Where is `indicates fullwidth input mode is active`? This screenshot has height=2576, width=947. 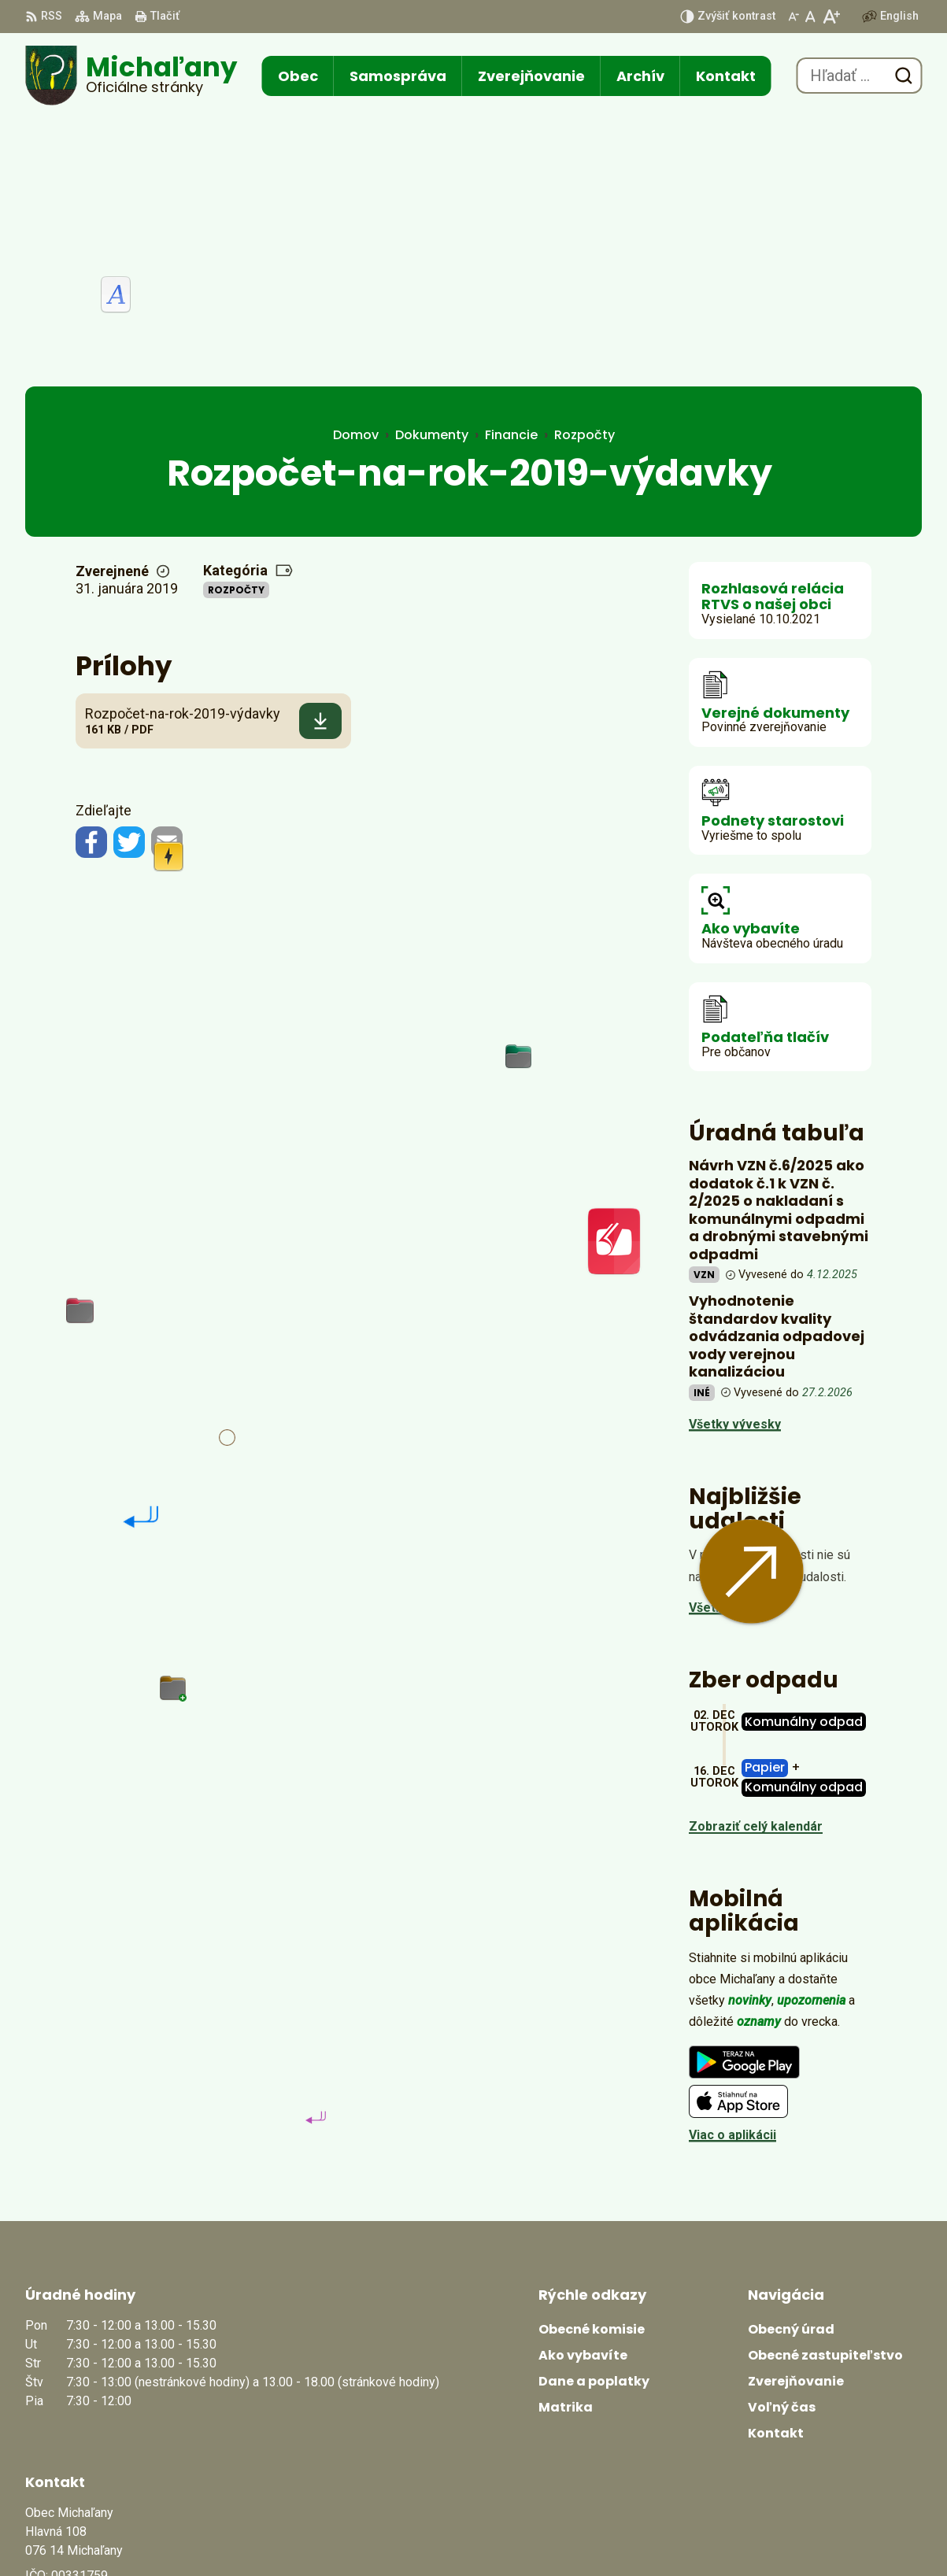 indicates fullwidth input mode is active is located at coordinates (227, 1437).